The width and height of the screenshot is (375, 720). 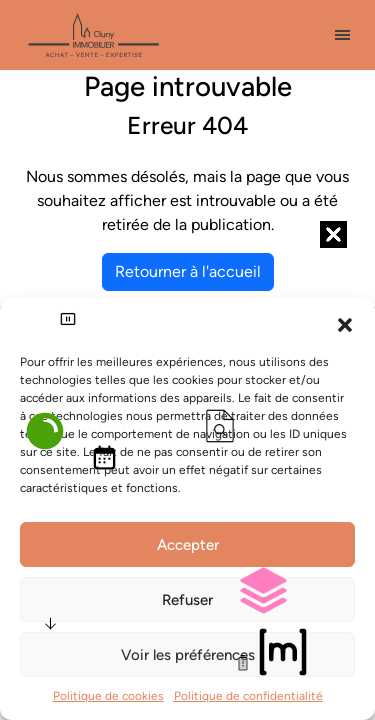 What do you see at coordinates (104, 457) in the screenshot?
I see `view weekly calendar` at bounding box center [104, 457].